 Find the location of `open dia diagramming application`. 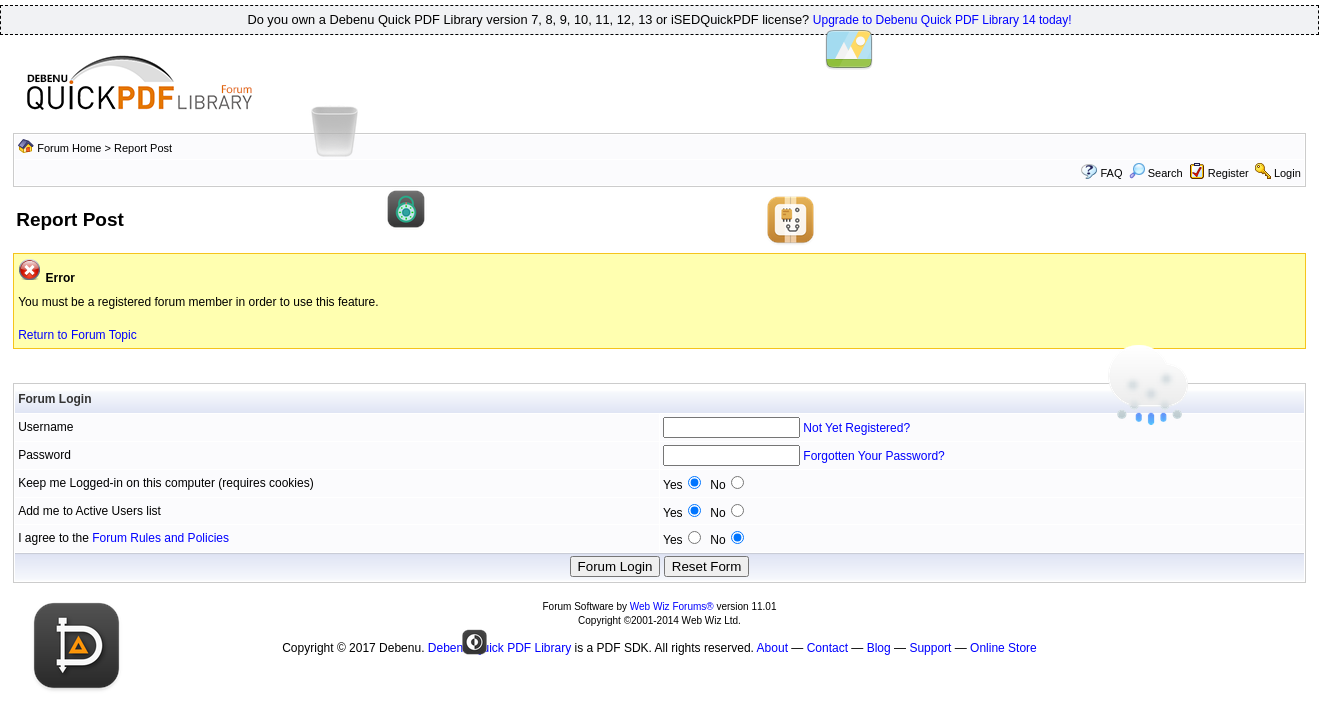

open dia diagramming application is located at coordinates (76, 645).